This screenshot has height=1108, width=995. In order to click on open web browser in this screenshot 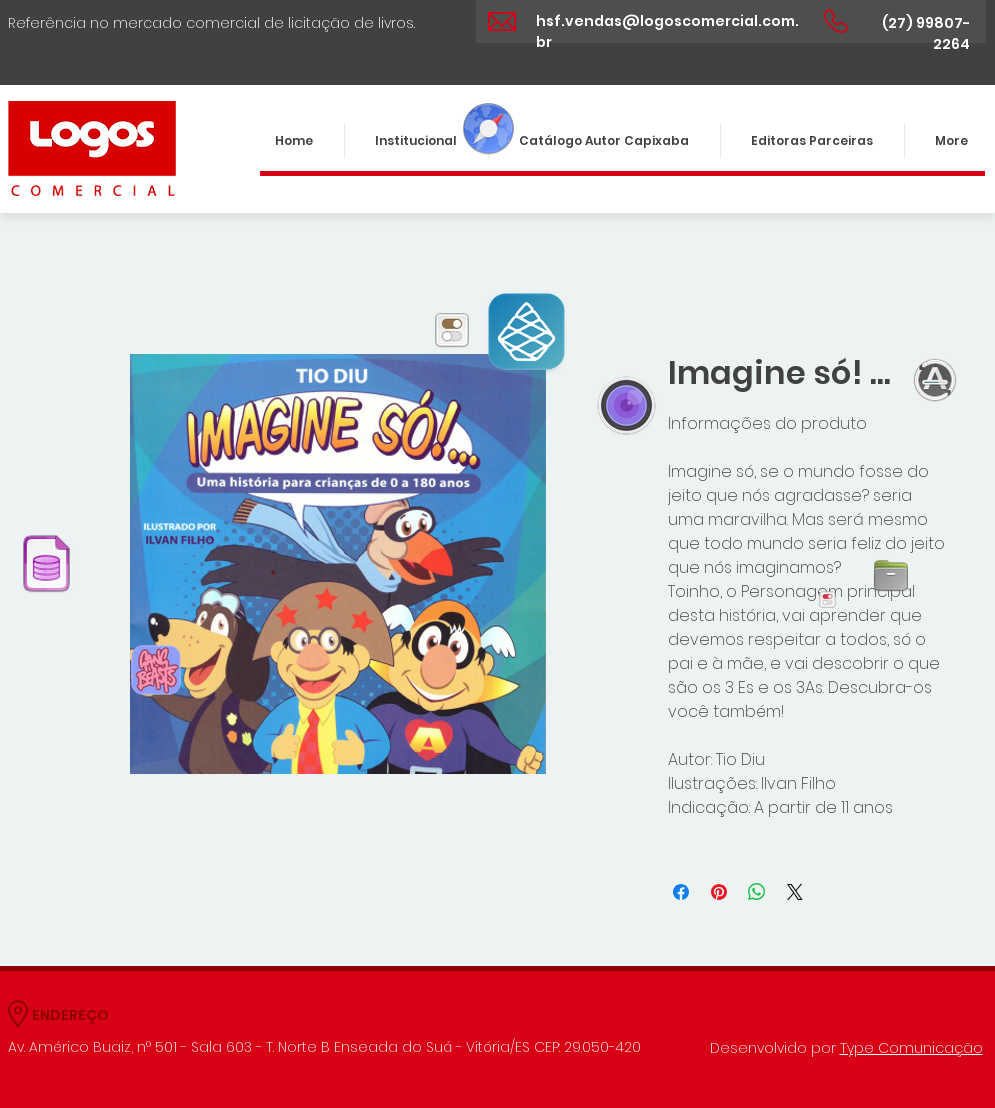, I will do `click(488, 128)`.